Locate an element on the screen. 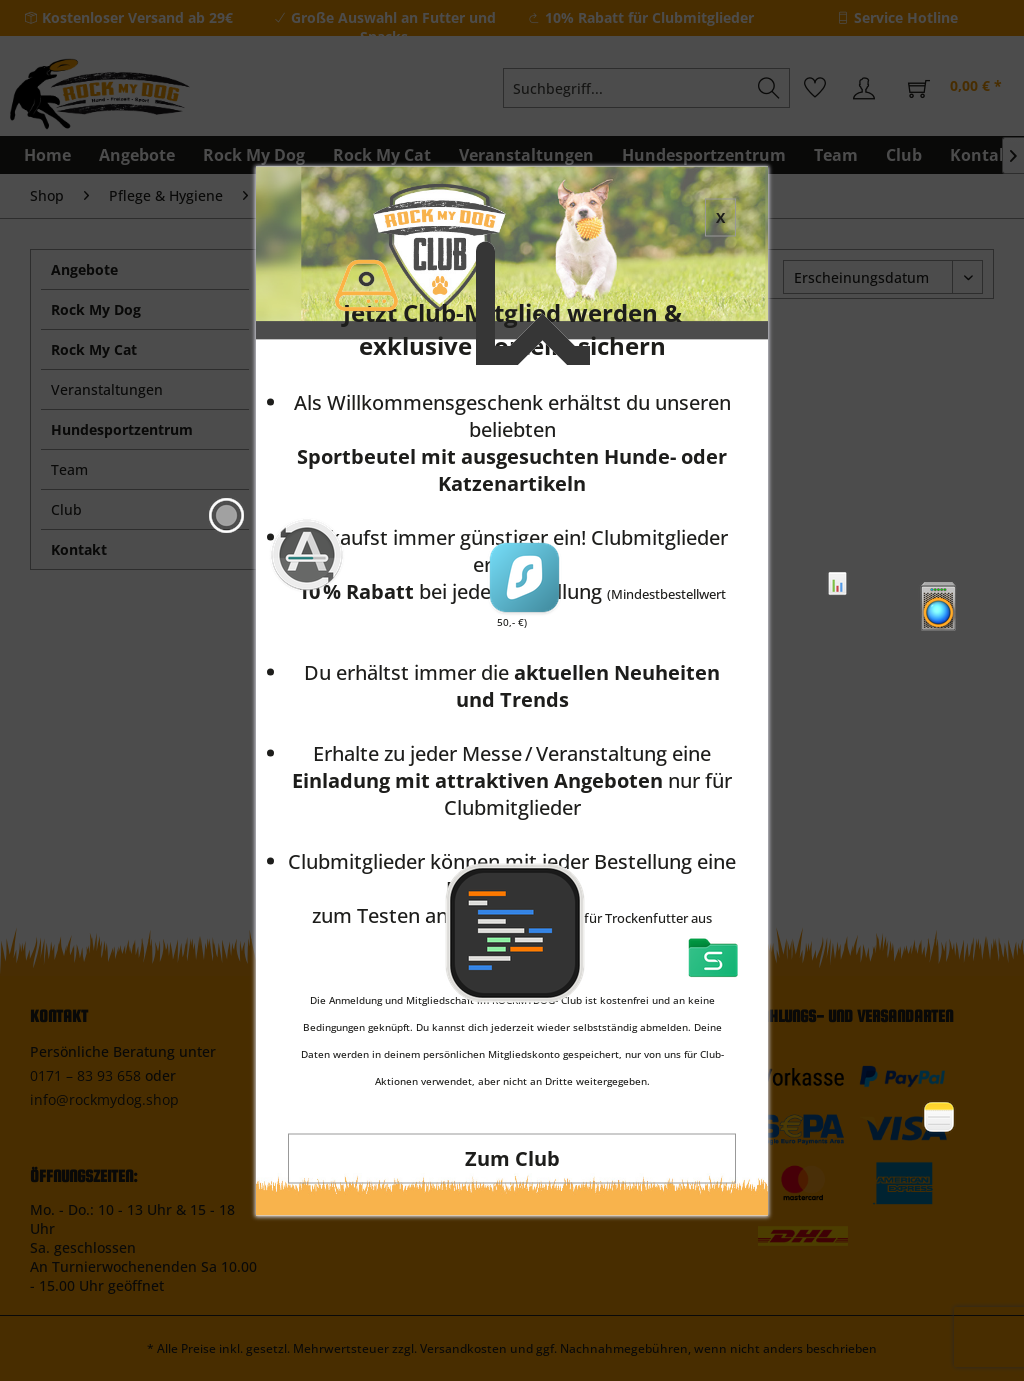 The width and height of the screenshot is (1024, 1381). open folder containing WPS spreadsheet files is located at coordinates (713, 959).